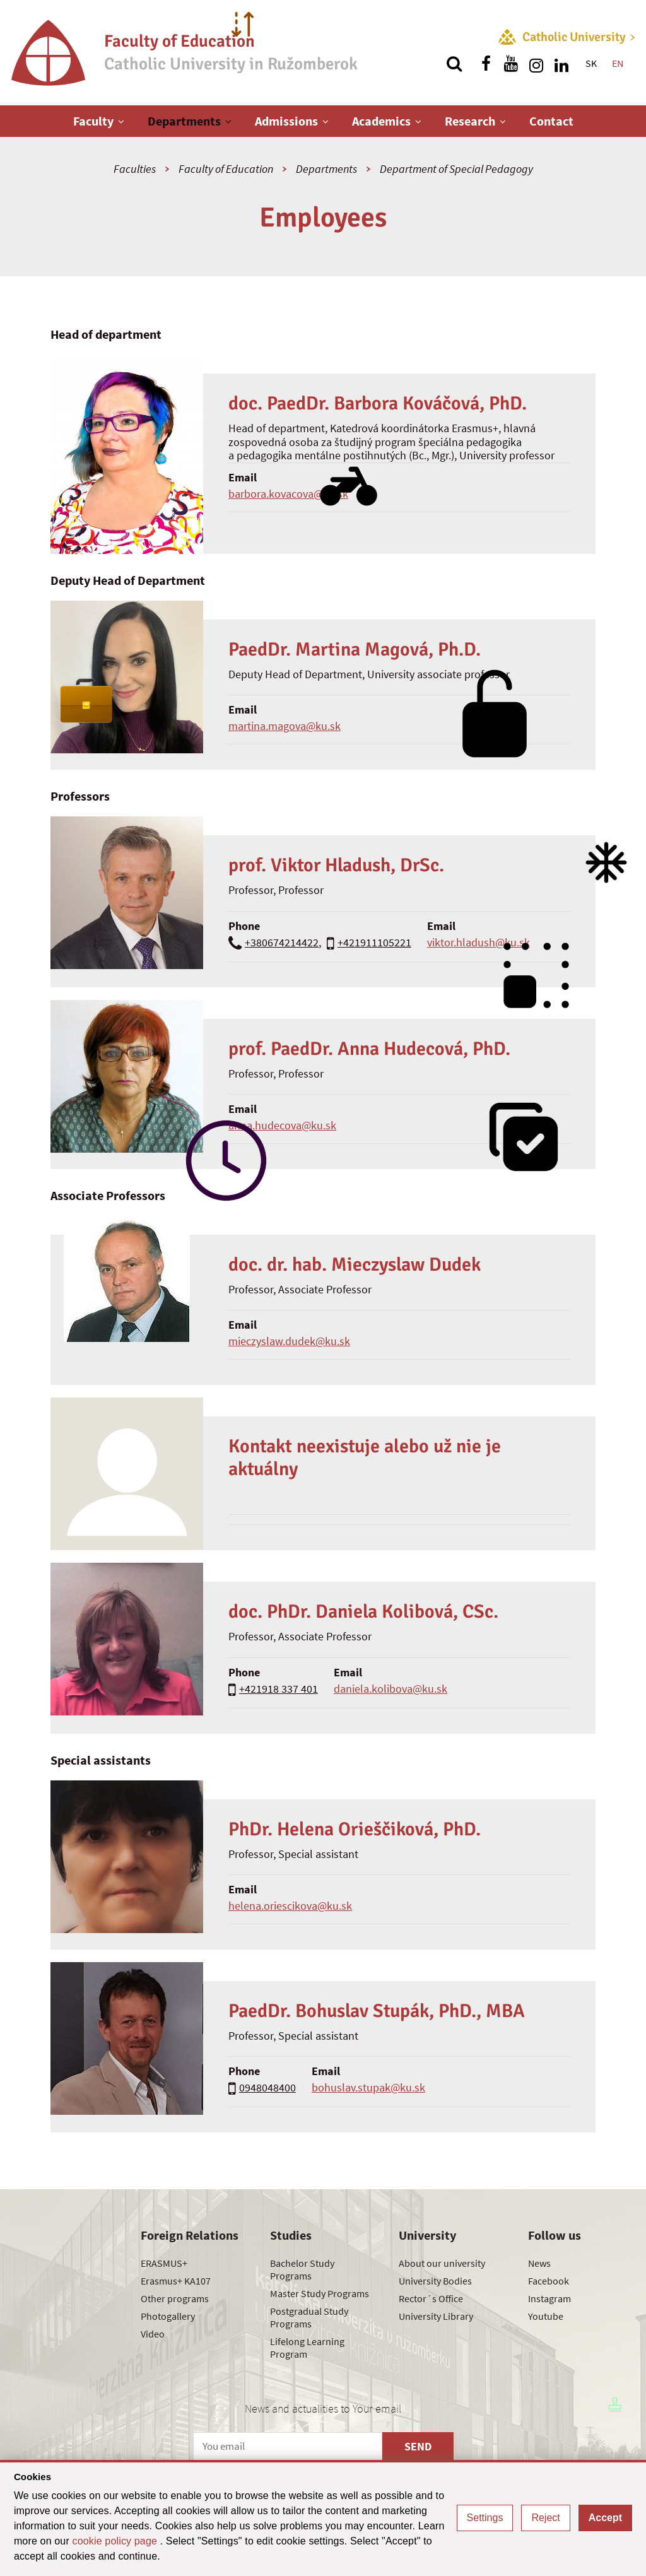 The image size is (646, 2576). What do you see at coordinates (86, 700) in the screenshot?
I see `access work or business files` at bounding box center [86, 700].